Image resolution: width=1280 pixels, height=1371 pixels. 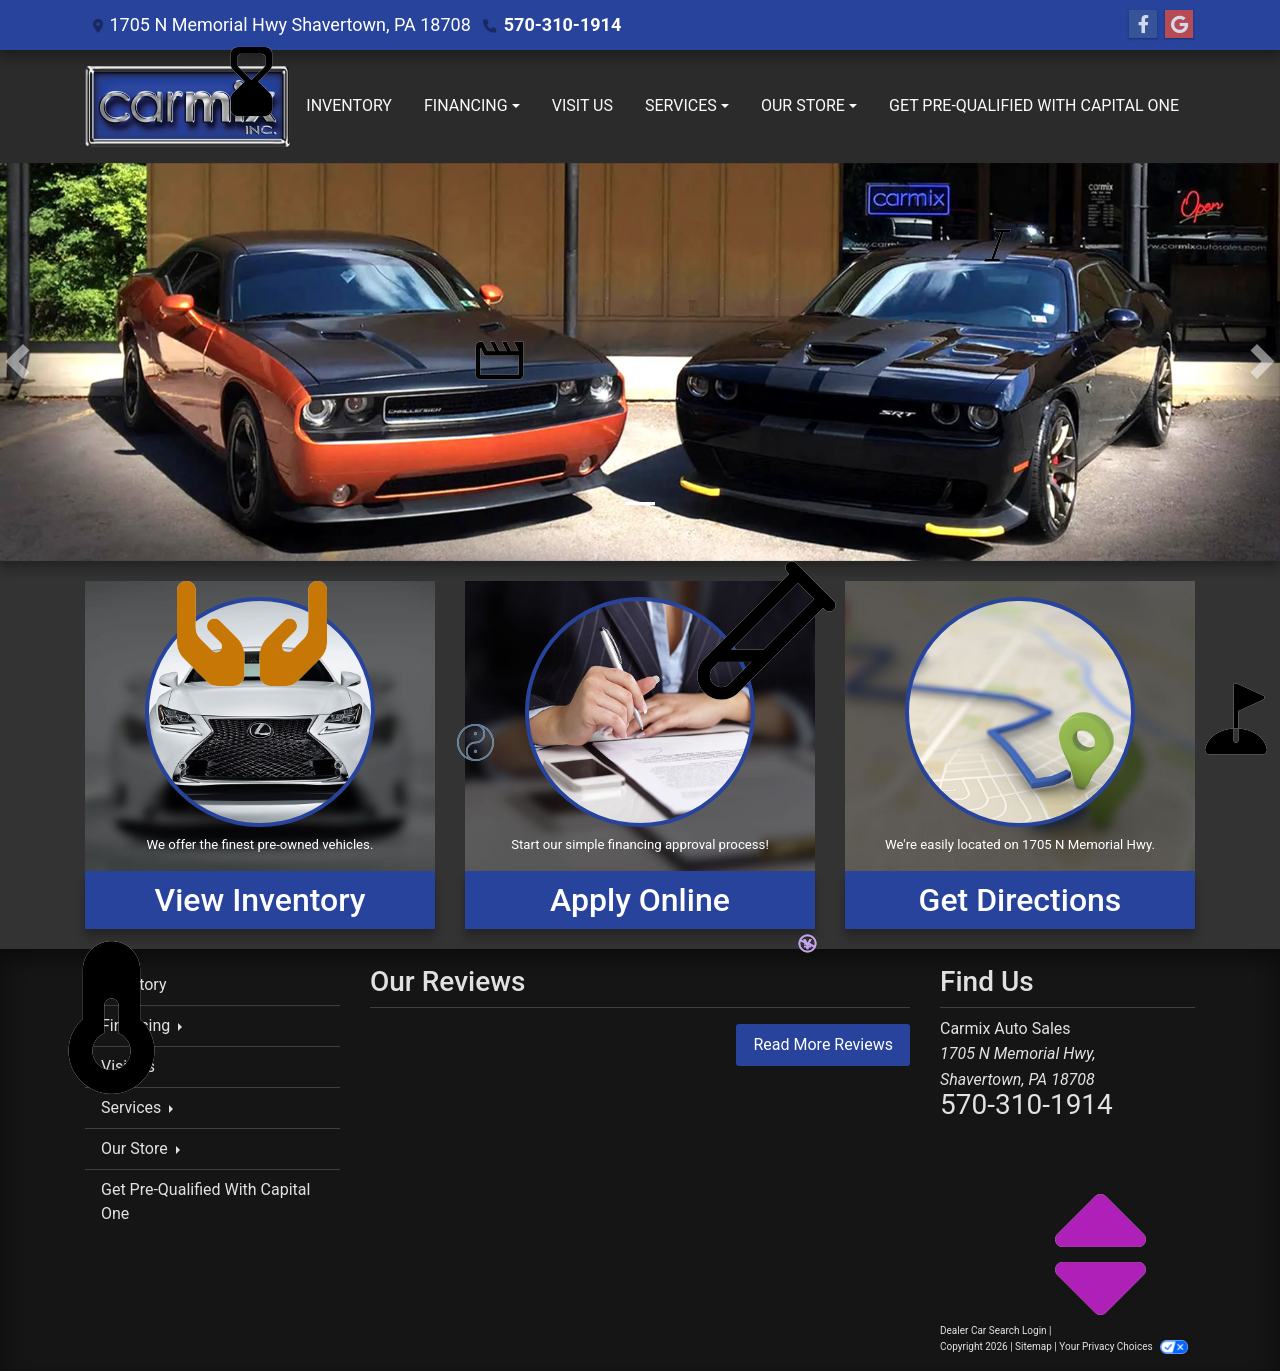 I want to click on toggle balance or harmony mode, so click(x=475, y=742).